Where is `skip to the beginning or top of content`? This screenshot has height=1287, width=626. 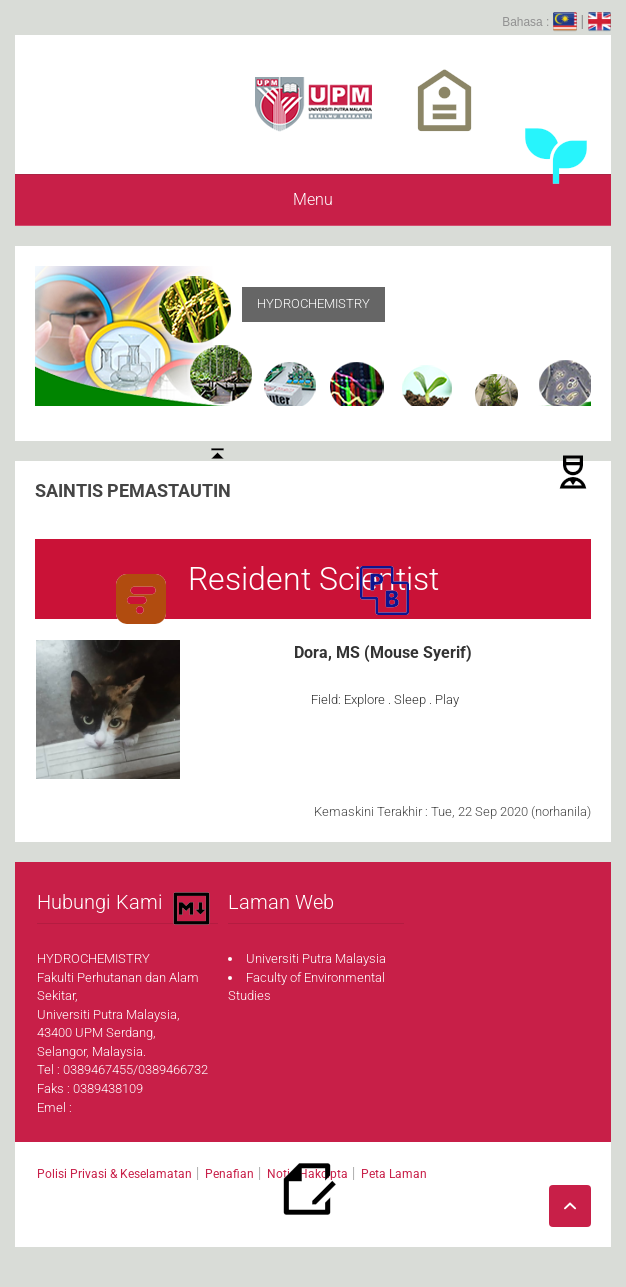
skip to the beginning or top of content is located at coordinates (217, 453).